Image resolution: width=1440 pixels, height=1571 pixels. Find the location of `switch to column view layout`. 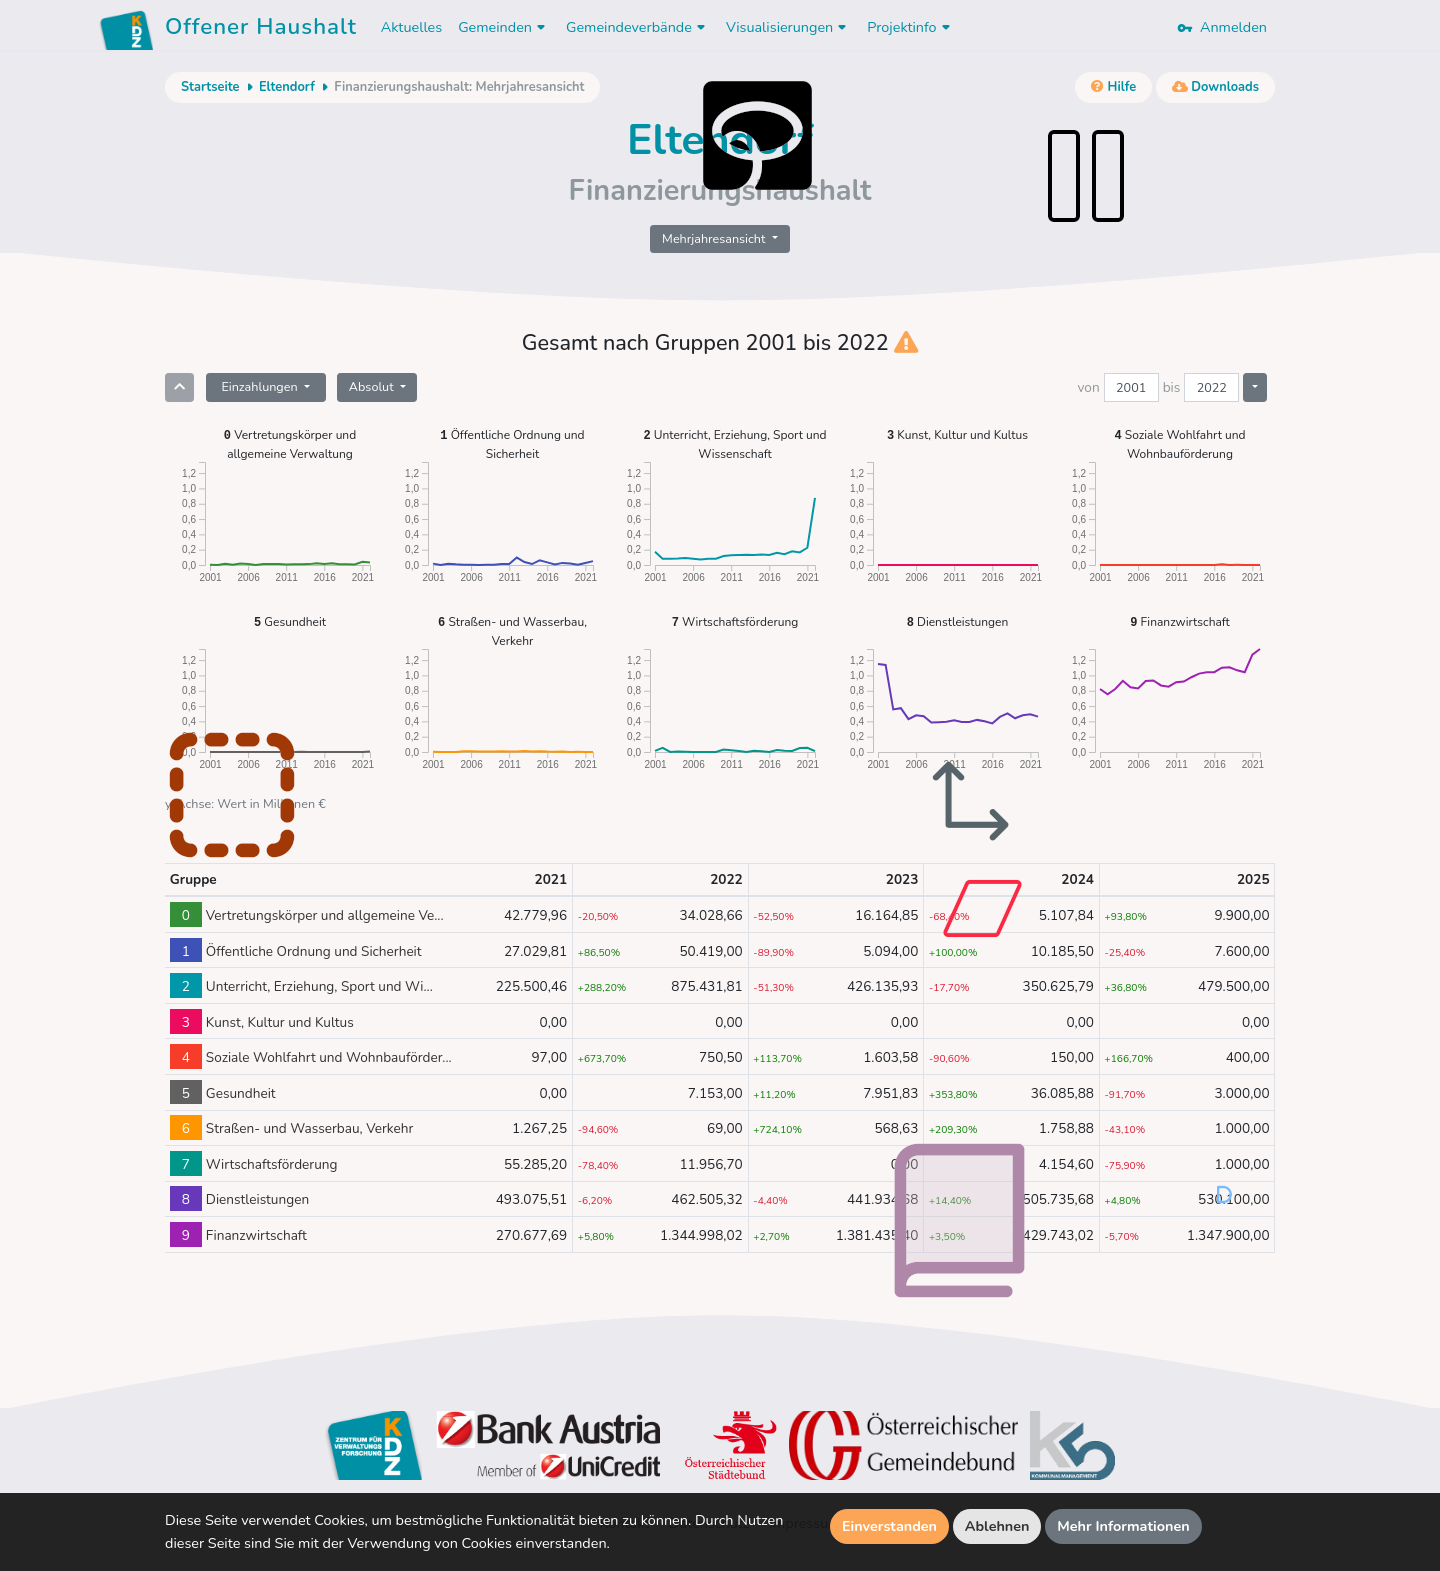

switch to column view layout is located at coordinates (1086, 176).